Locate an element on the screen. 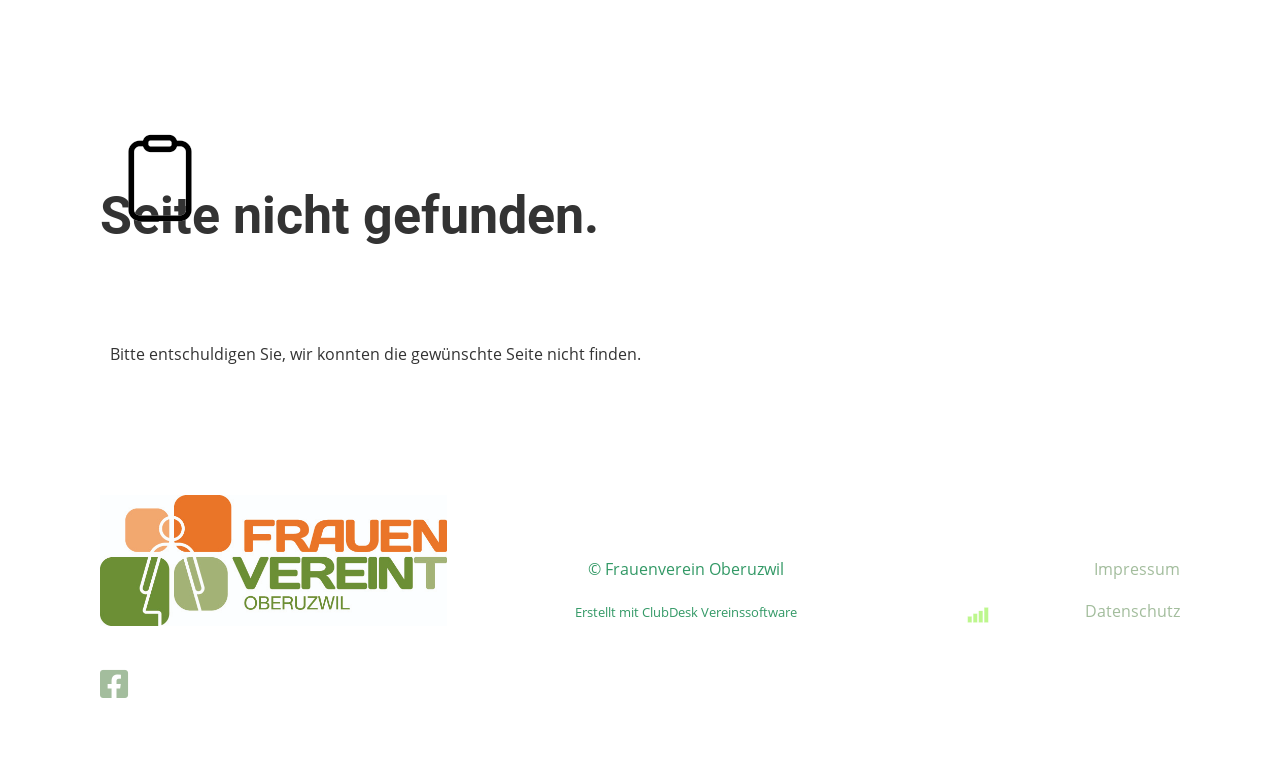 The width and height of the screenshot is (1280, 757). indicates cellular network signal strength is located at coordinates (978, 615).